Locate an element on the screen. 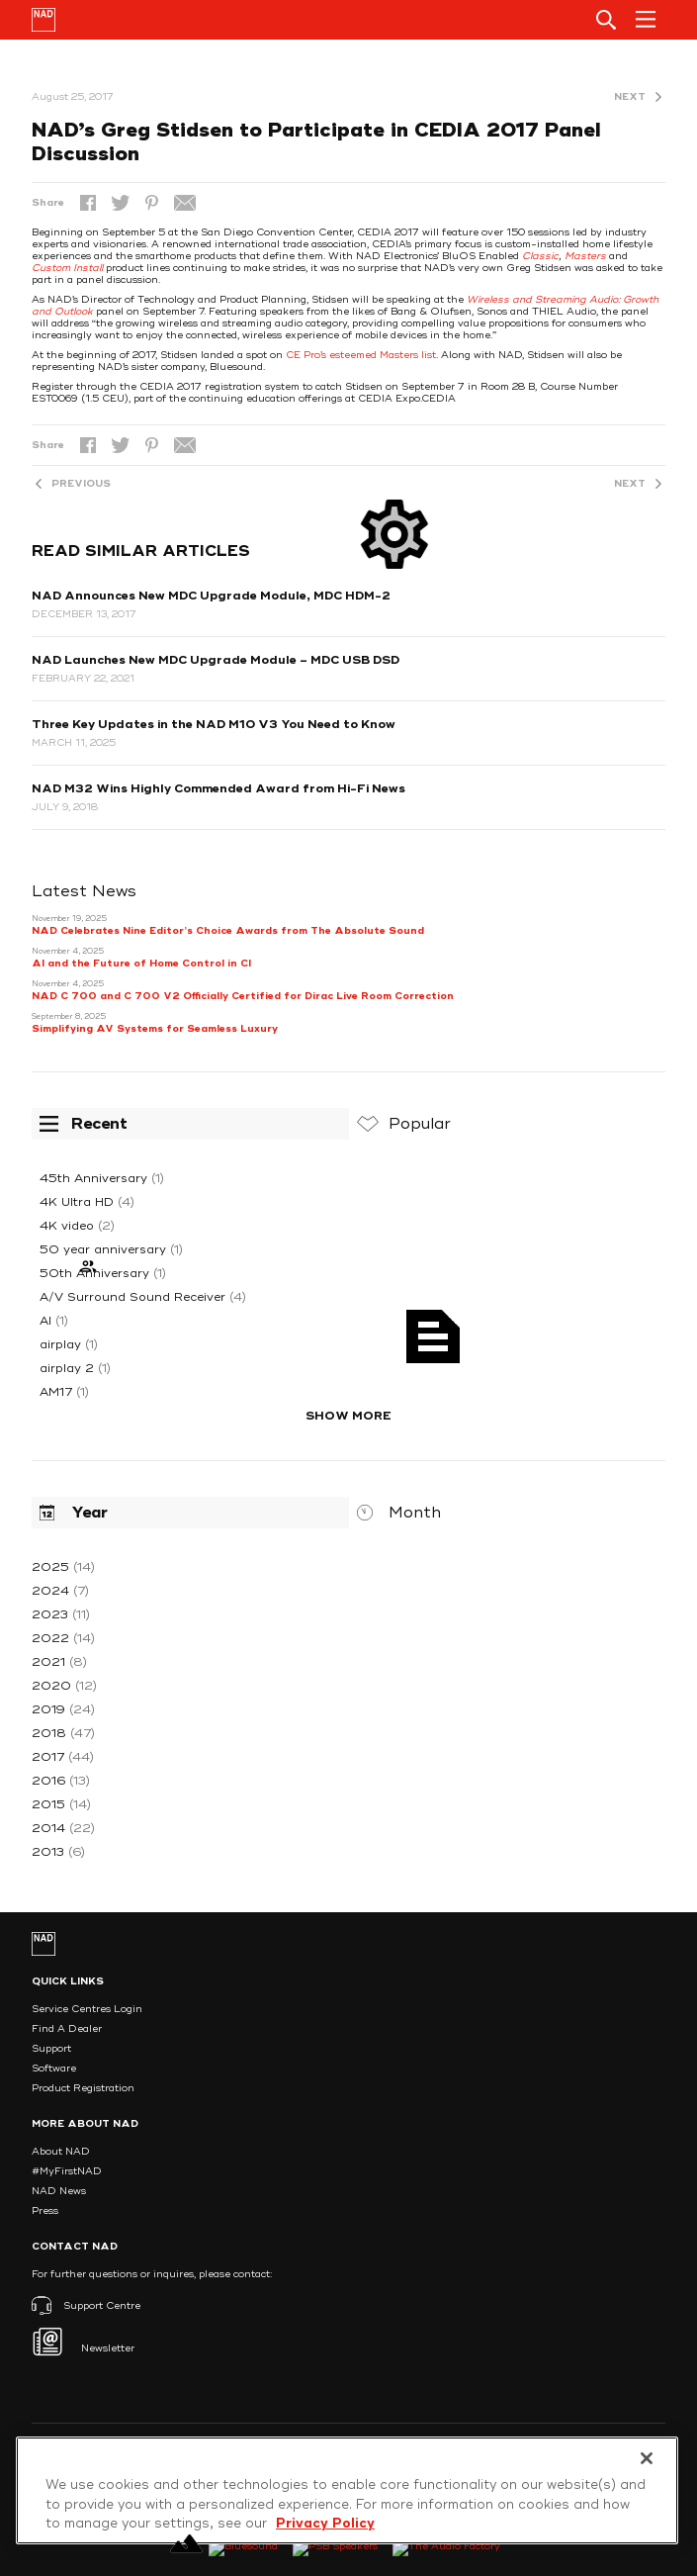 Image resolution: width=697 pixels, height=2576 pixels. access app or system settings is located at coordinates (394, 534).